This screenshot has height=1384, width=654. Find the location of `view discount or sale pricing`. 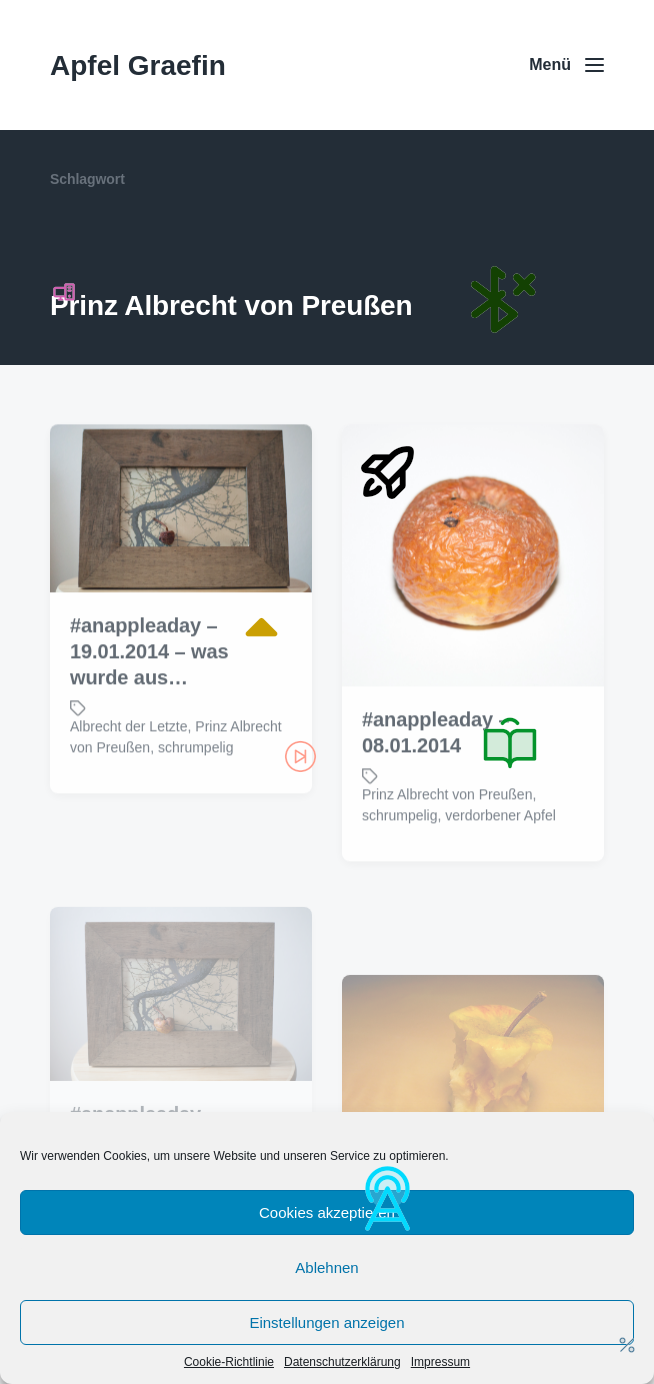

view discount or sale pricing is located at coordinates (627, 1345).